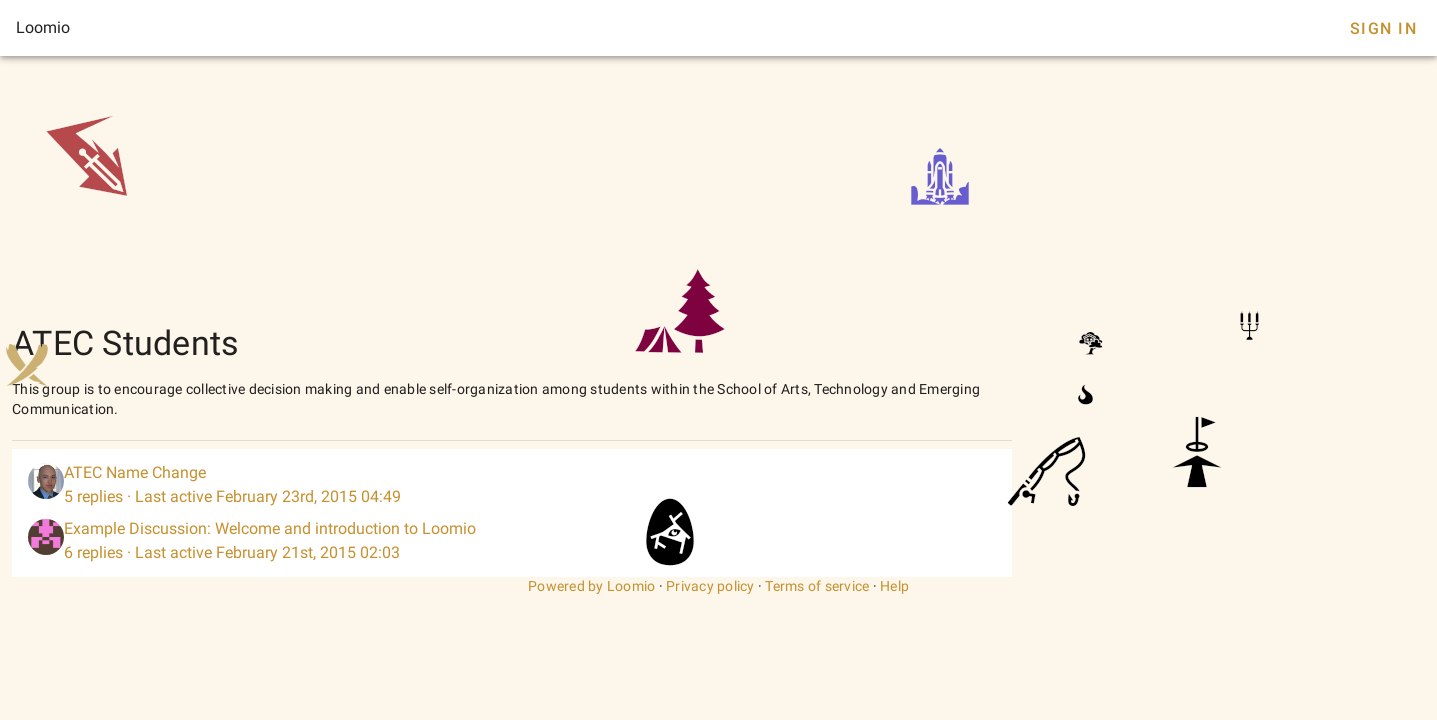  Describe the element at coordinates (1249, 325) in the screenshot. I see `unlit candelabra indicating inactive or disabled lighting` at that location.